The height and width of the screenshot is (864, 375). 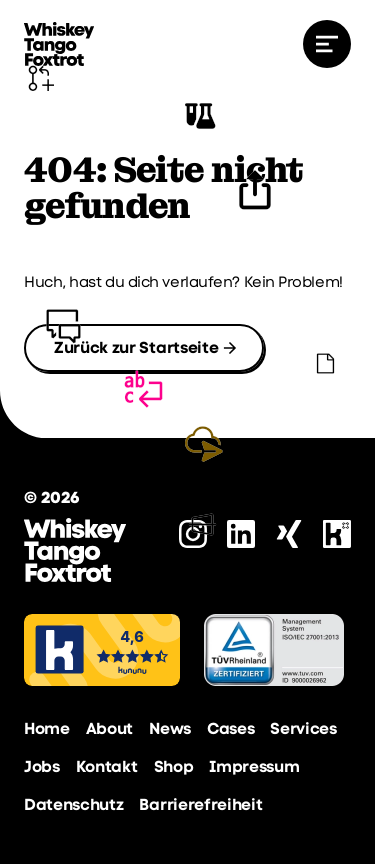 What do you see at coordinates (40, 77) in the screenshot?
I see `create a new git pull request` at bounding box center [40, 77].